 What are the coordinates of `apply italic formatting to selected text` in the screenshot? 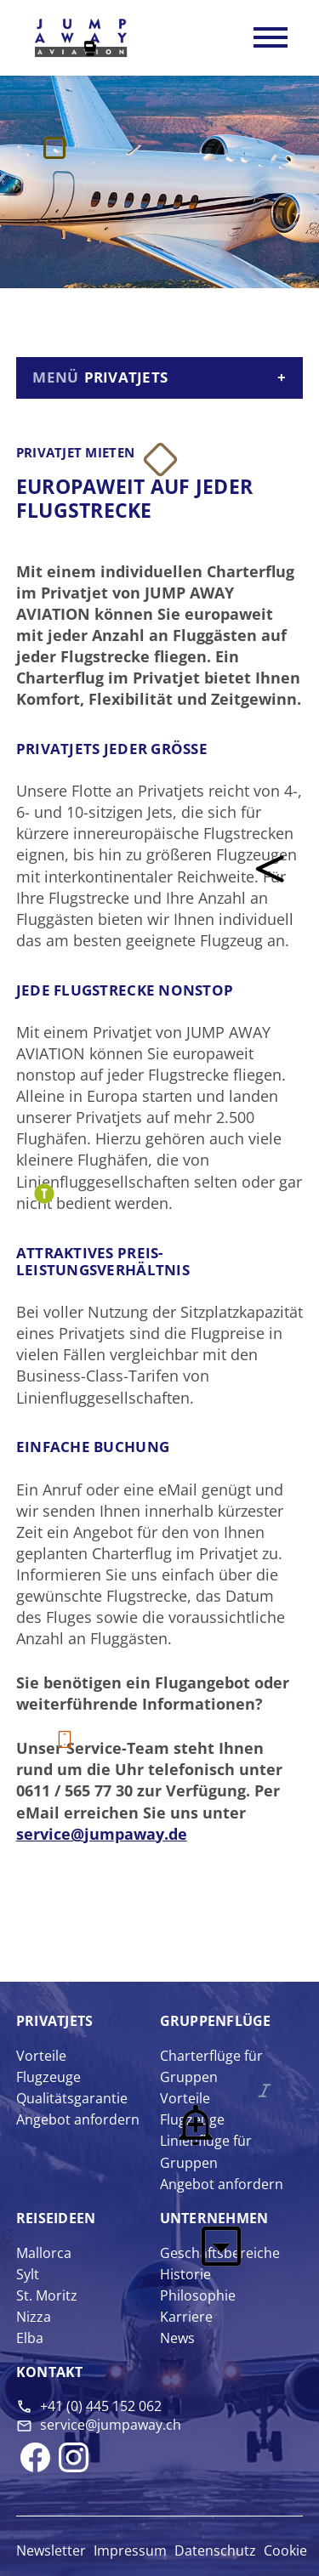 It's located at (265, 2091).